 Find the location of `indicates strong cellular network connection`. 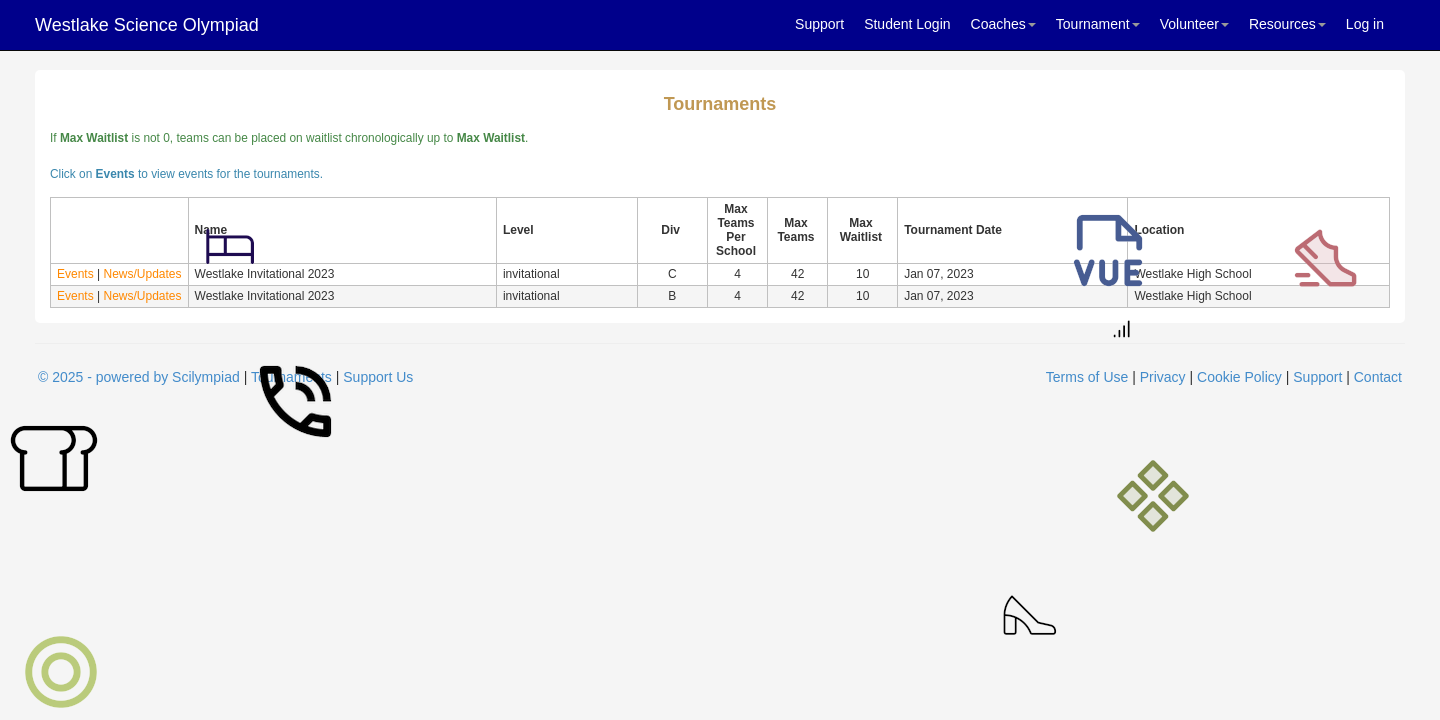

indicates strong cellular network connection is located at coordinates (1125, 328).